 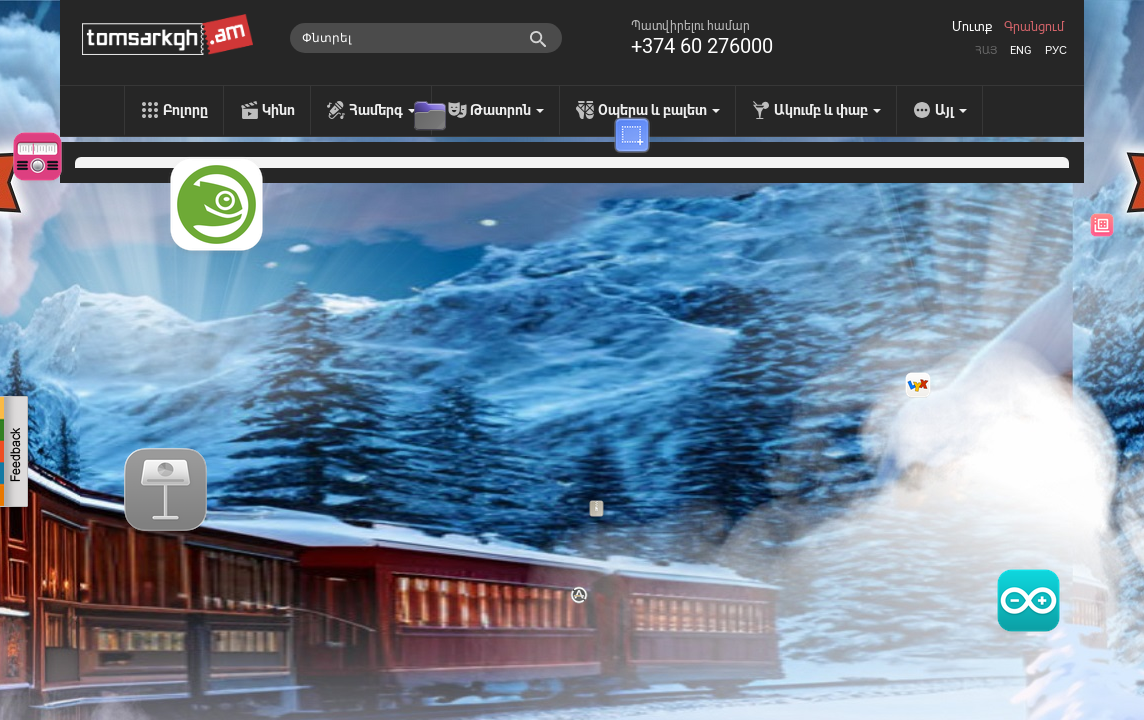 What do you see at coordinates (1102, 225) in the screenshot?
I see `open ludusavi game save backup tool` at bounding box center [1102, 225].